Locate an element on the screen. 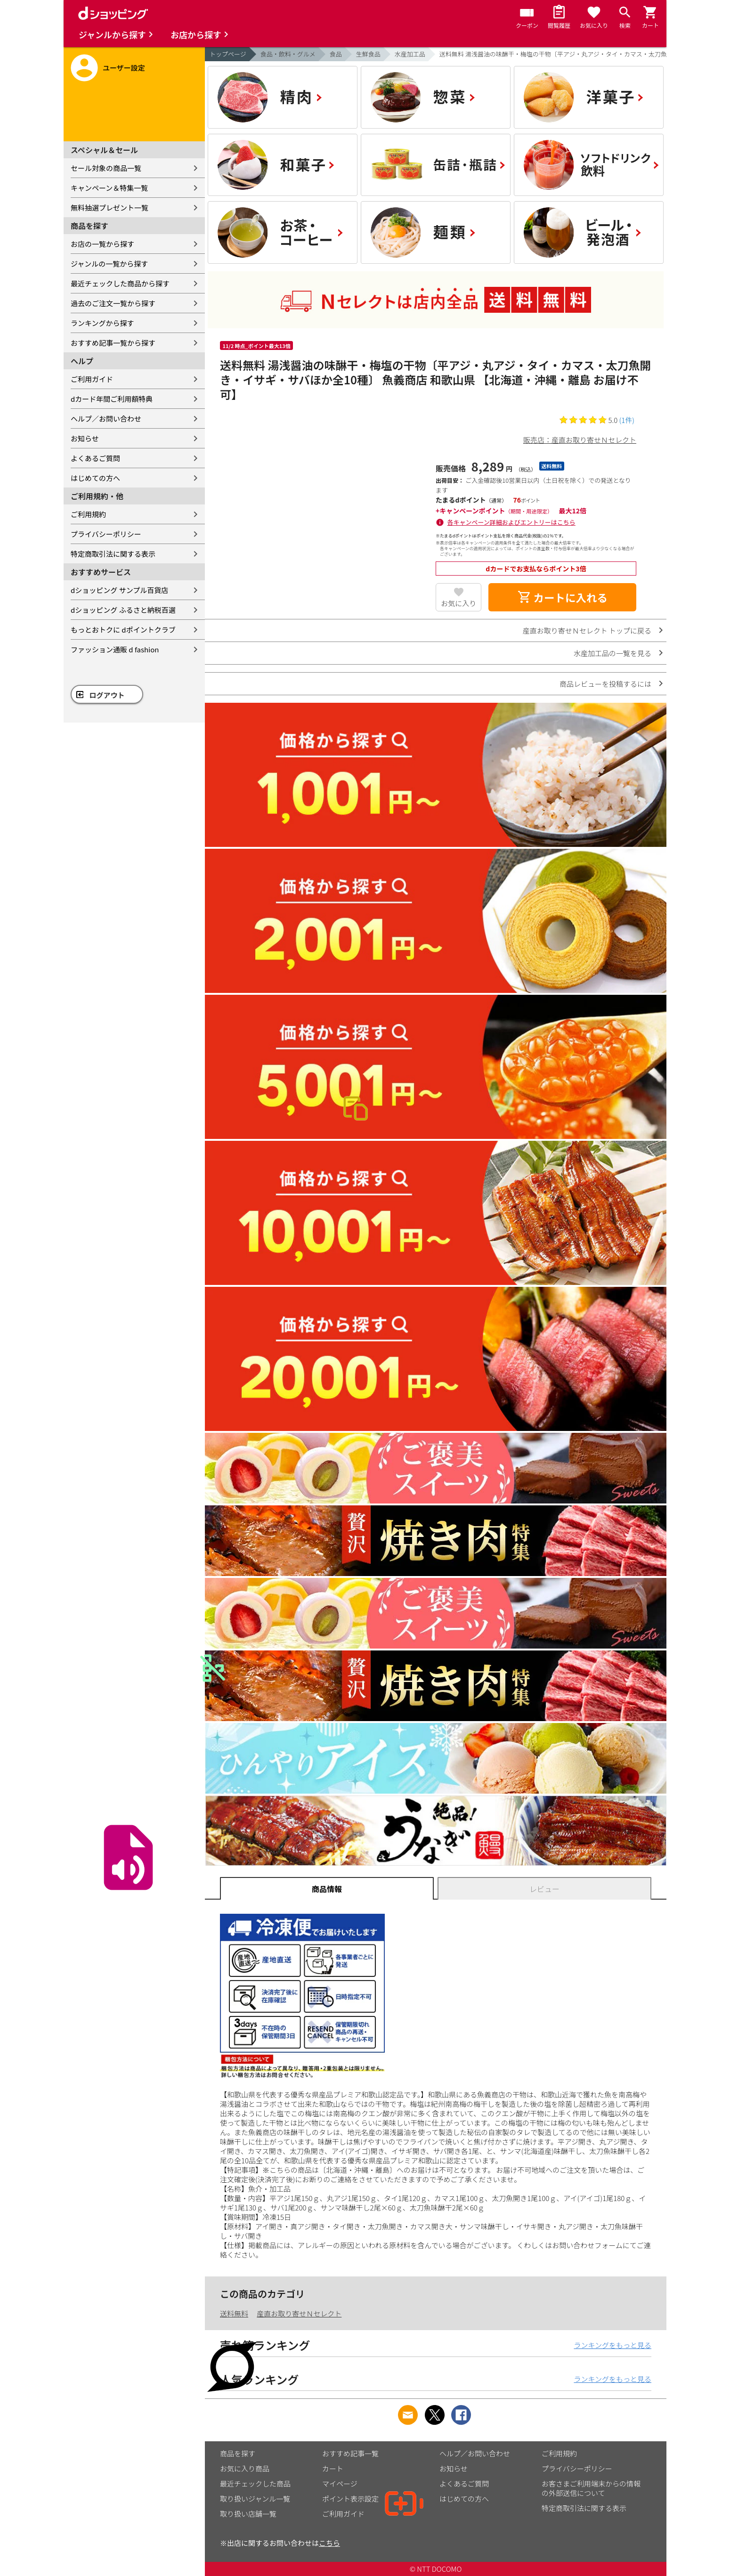 The image size is (730, 2576). add or extend battery life is located at coordinates (404, 2503).